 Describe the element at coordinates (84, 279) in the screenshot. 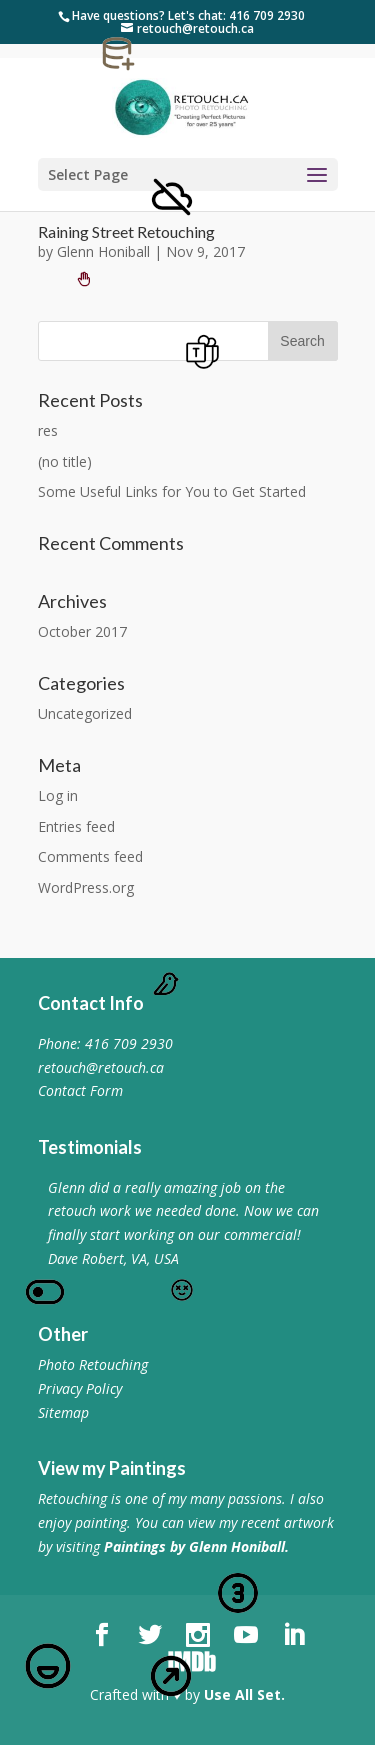

I see `three-finger gesture control` at that location.